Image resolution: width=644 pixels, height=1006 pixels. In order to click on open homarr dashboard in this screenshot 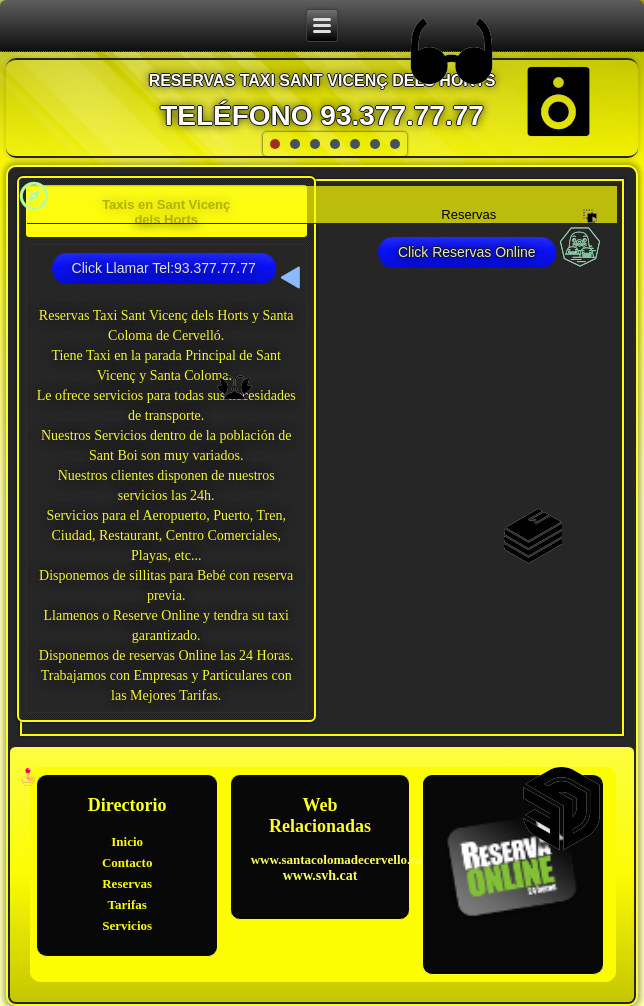, I will do `click(234, 387)`.